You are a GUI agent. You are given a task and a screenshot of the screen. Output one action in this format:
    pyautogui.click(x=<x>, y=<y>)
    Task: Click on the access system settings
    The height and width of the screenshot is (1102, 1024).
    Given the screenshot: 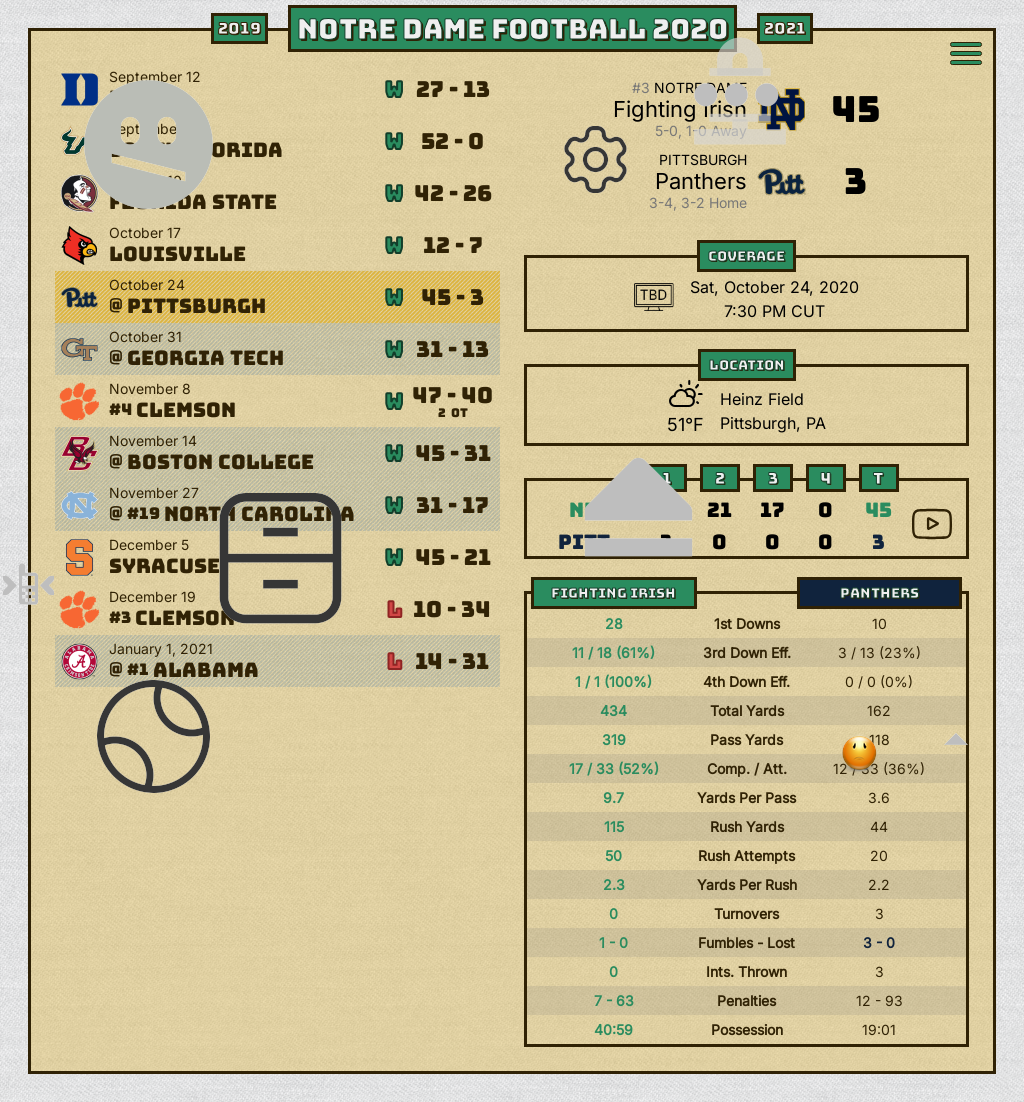 What is the action you would take?
    pyautogui.click(x=595, y=159)
    